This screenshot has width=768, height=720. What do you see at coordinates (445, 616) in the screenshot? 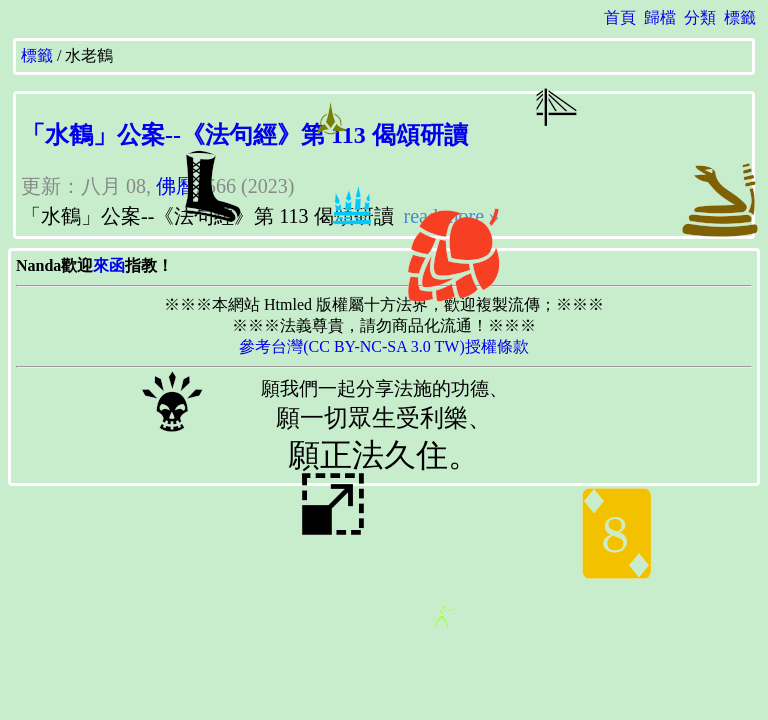
I see `perform a punch attack in a fighting game` at bounding box center [445, 616].